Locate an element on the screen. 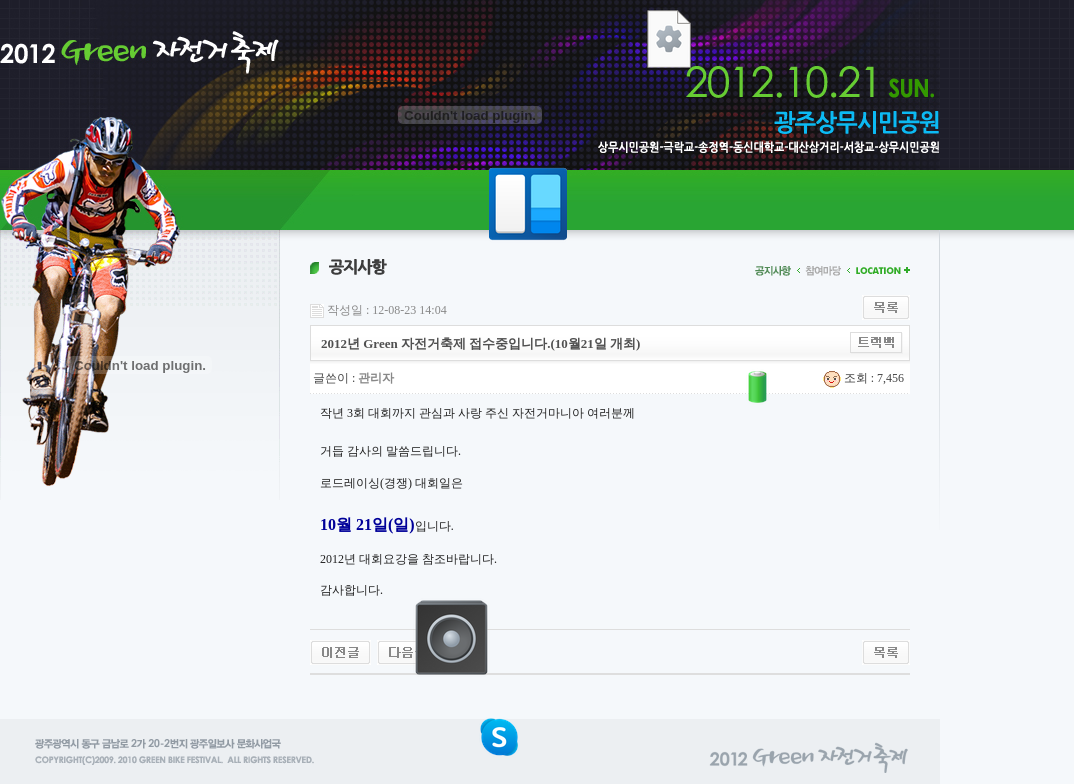 The height and width of the screenshot is (784, 1074). open skype app is located at coordinates (499, 737).